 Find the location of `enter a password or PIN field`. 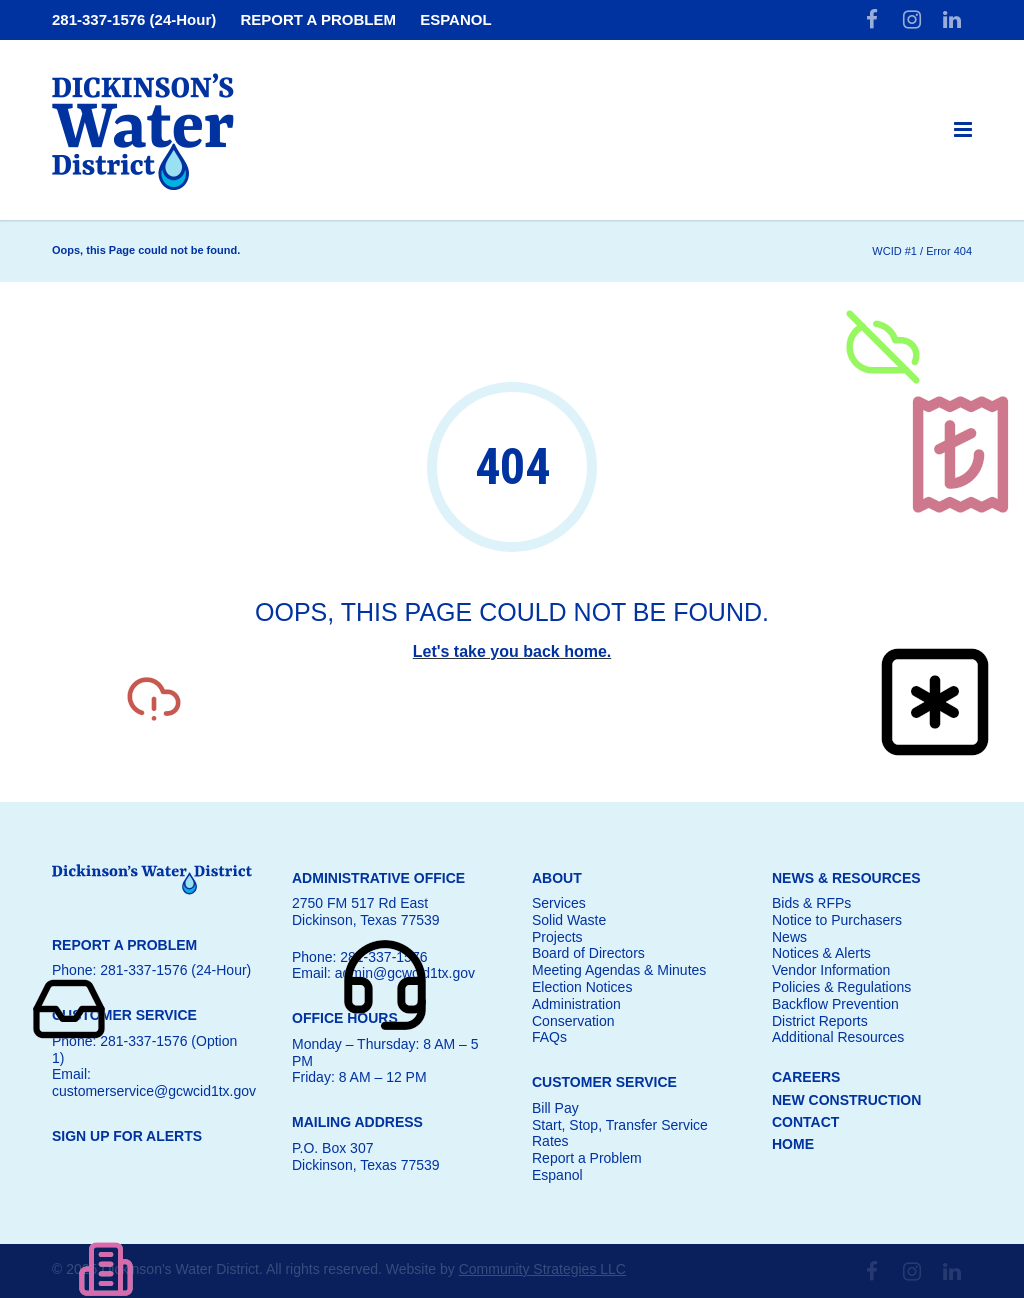

enter a password or PIN field is located at coordinates (935, 702).